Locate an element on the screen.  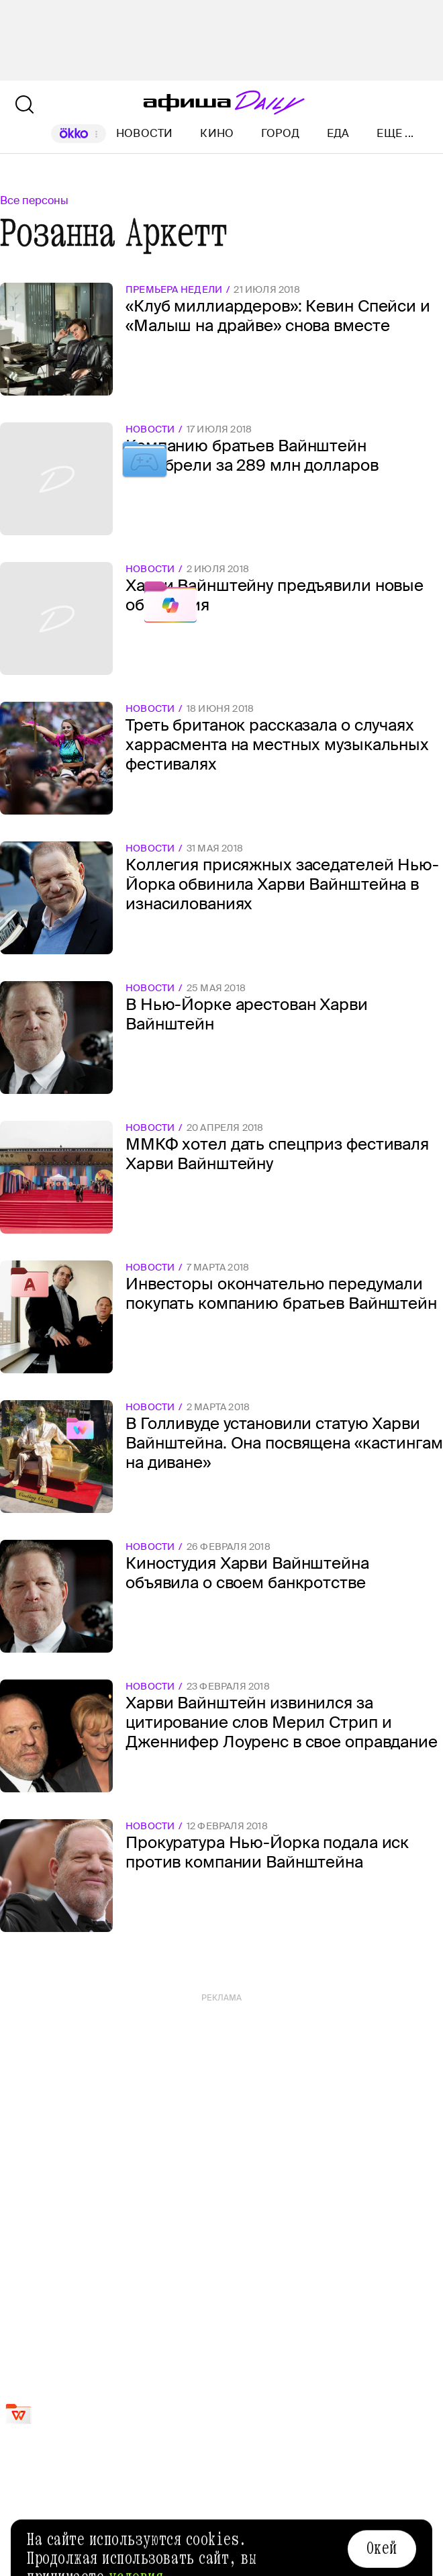
open folder containing microsoft copilot 365 files is located at coordinates (170, 603).